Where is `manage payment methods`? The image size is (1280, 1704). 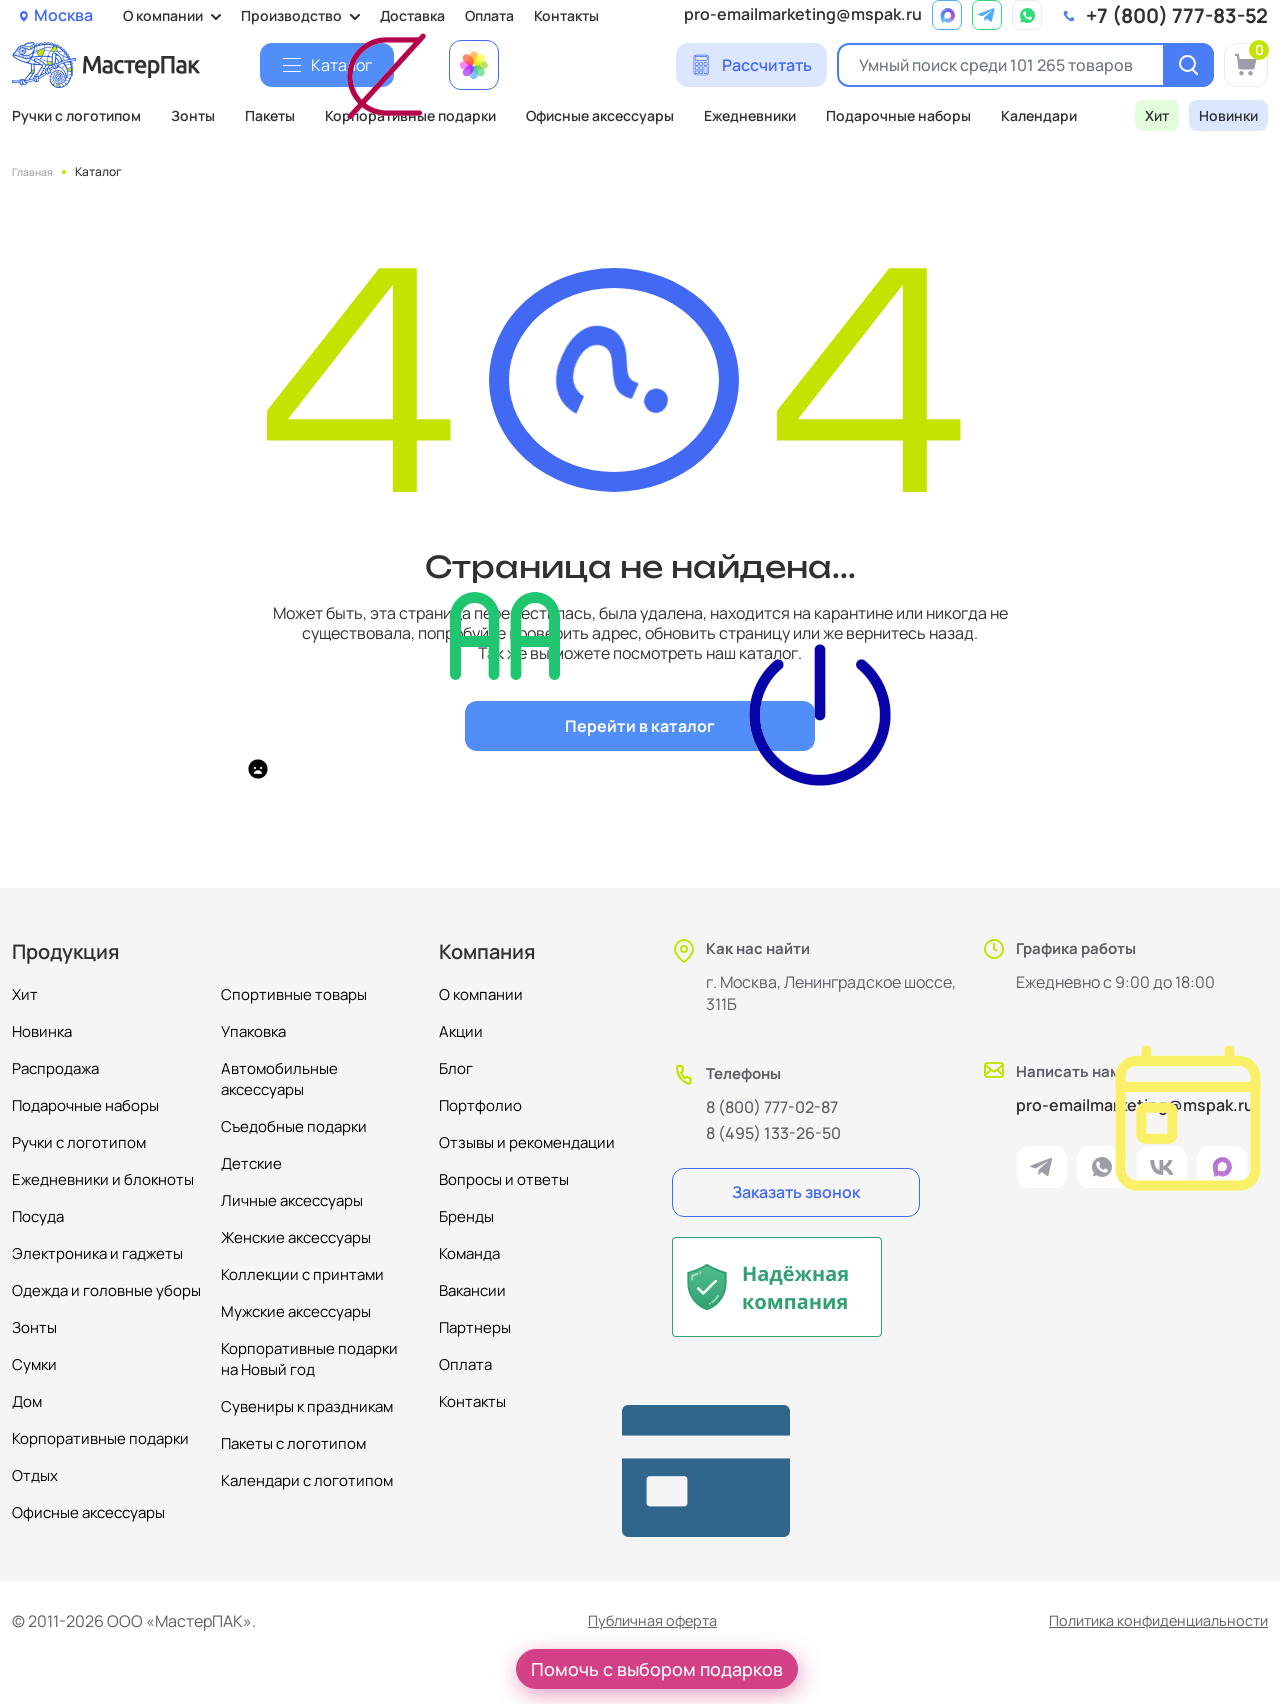 manage payment methods is located at coordinates (706, 1471).